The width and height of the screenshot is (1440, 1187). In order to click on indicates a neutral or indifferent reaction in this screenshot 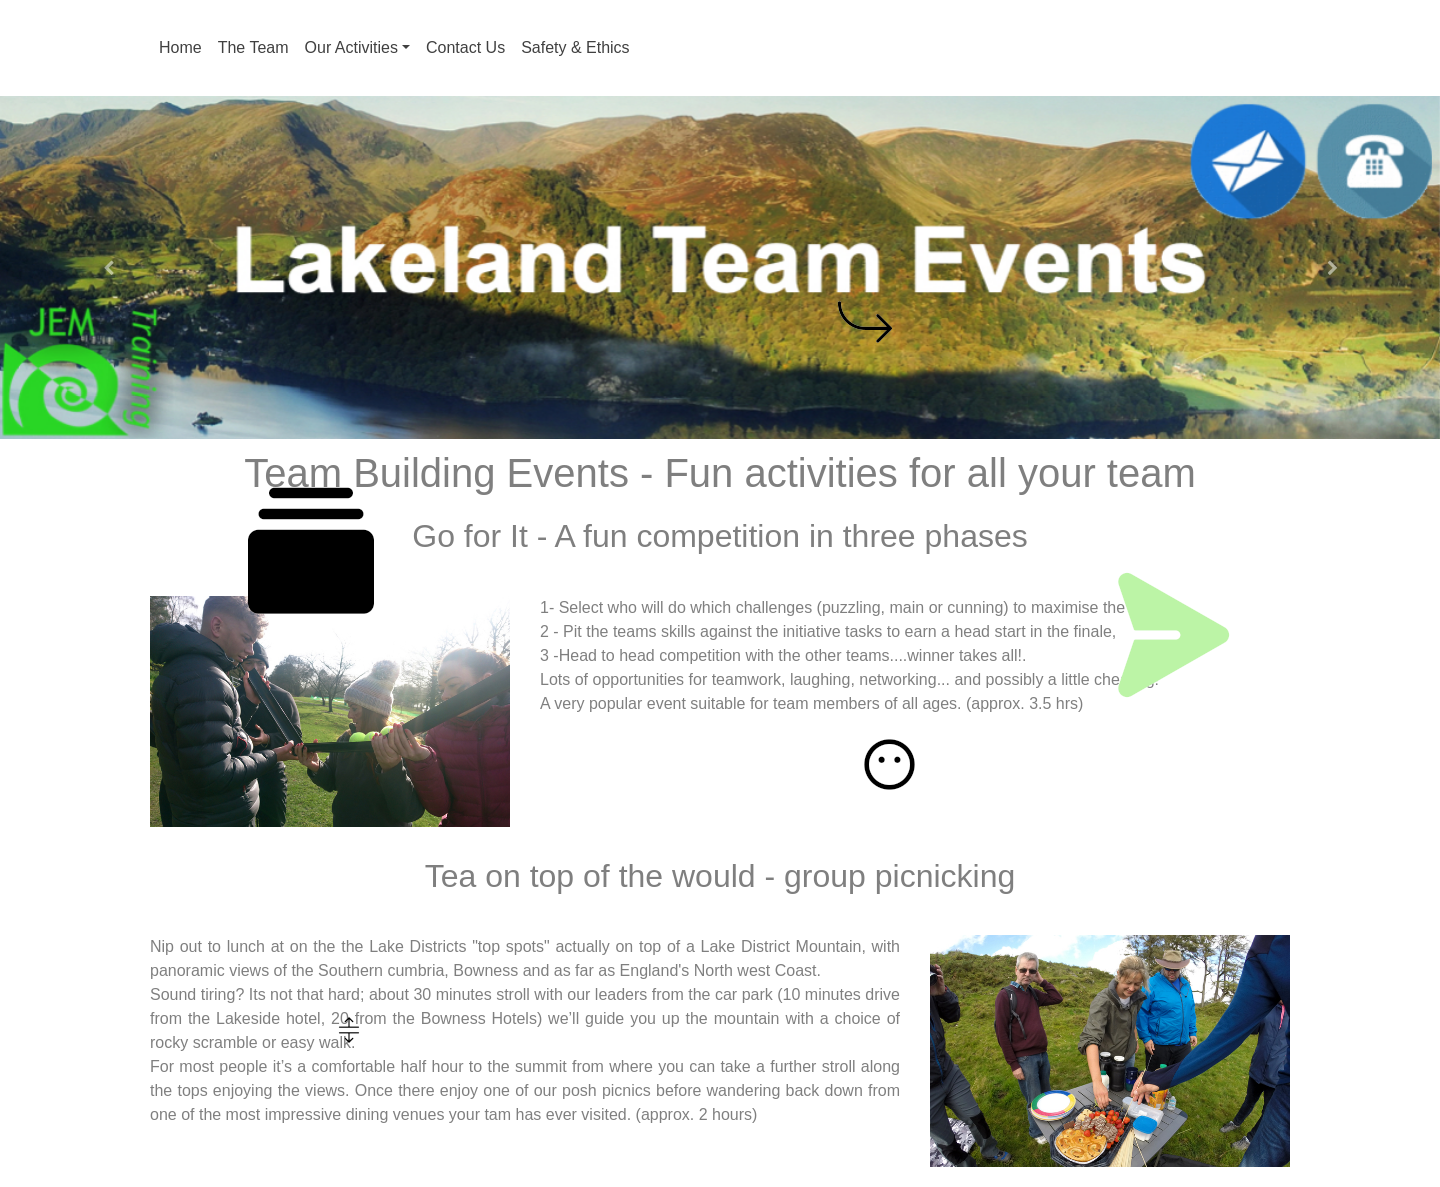, I will do `click(889, 764)`.